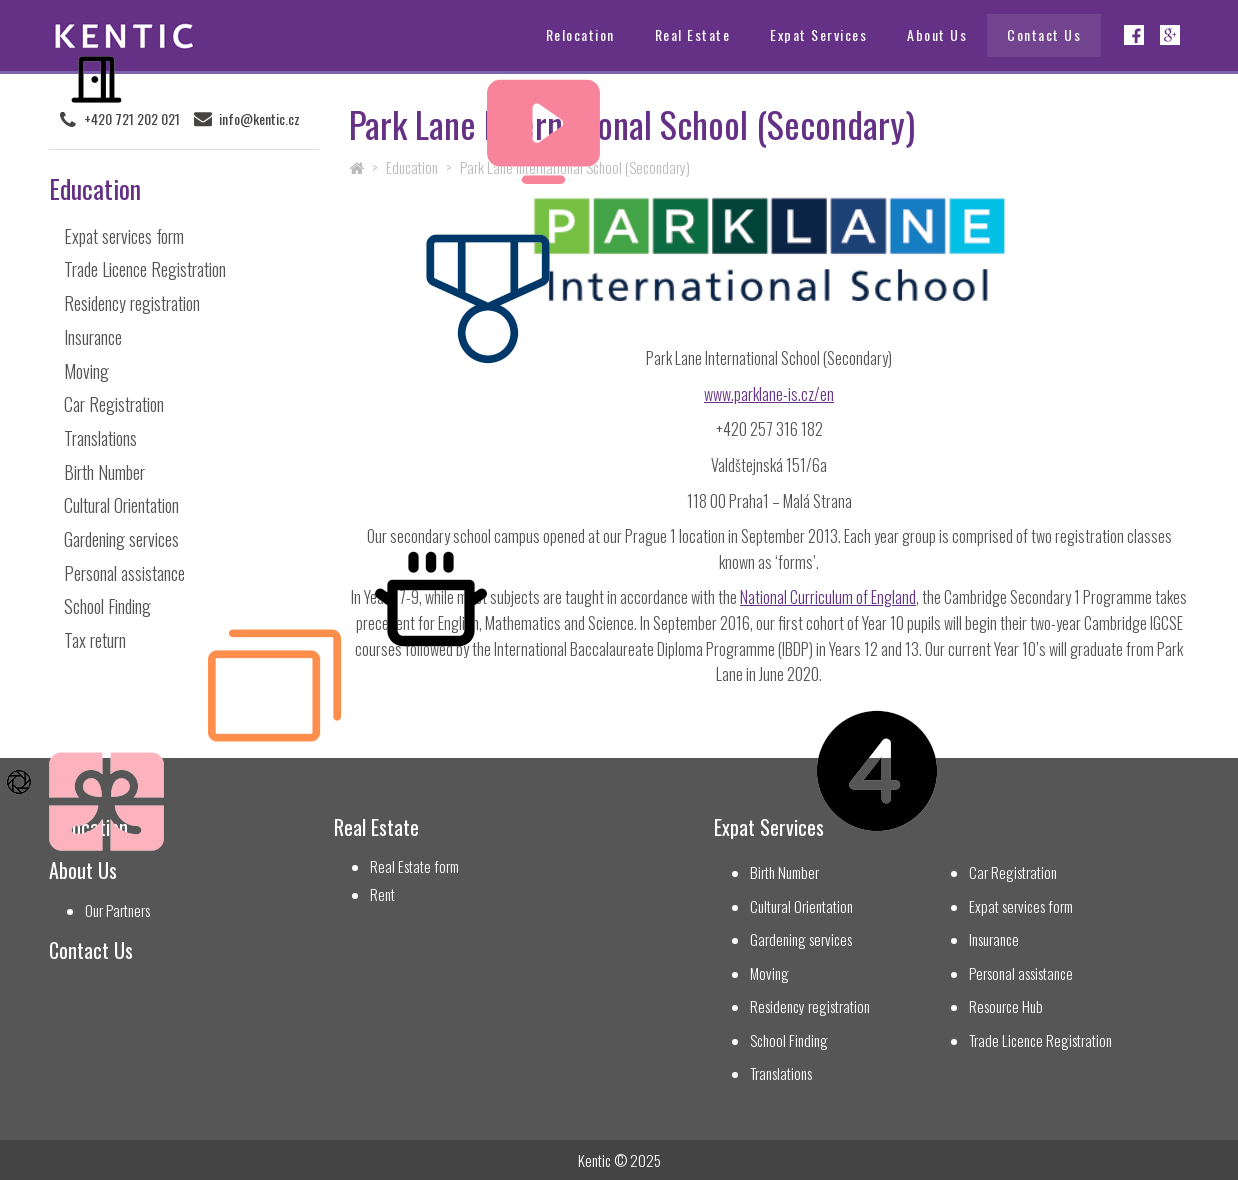  What do you see at coordinates (431, 606) in the screenshot?
I see `access recipes or cooking features` at bounding box center [431, 606].